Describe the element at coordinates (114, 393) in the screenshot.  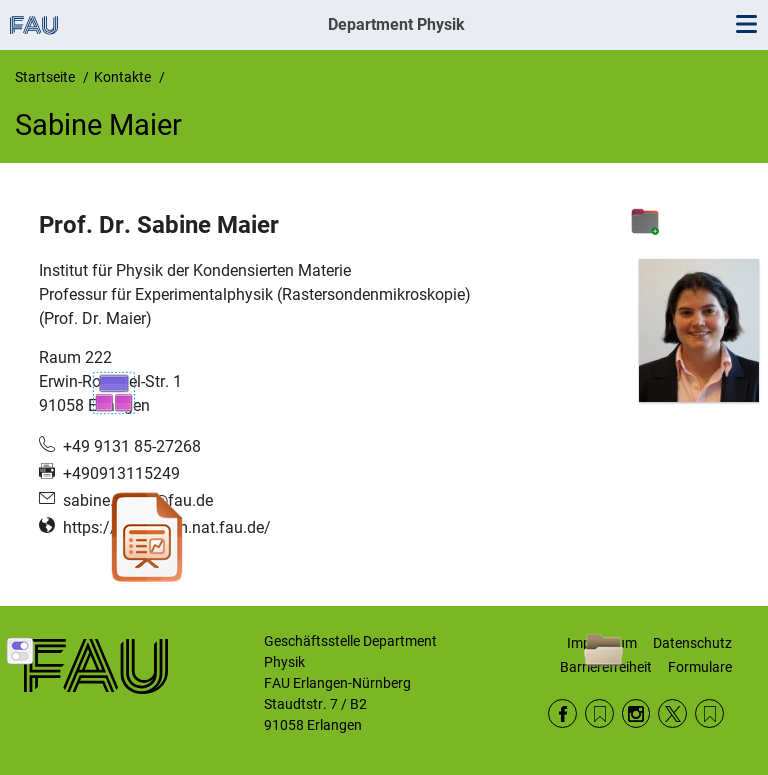
I see `select all items in the current view` at that location.